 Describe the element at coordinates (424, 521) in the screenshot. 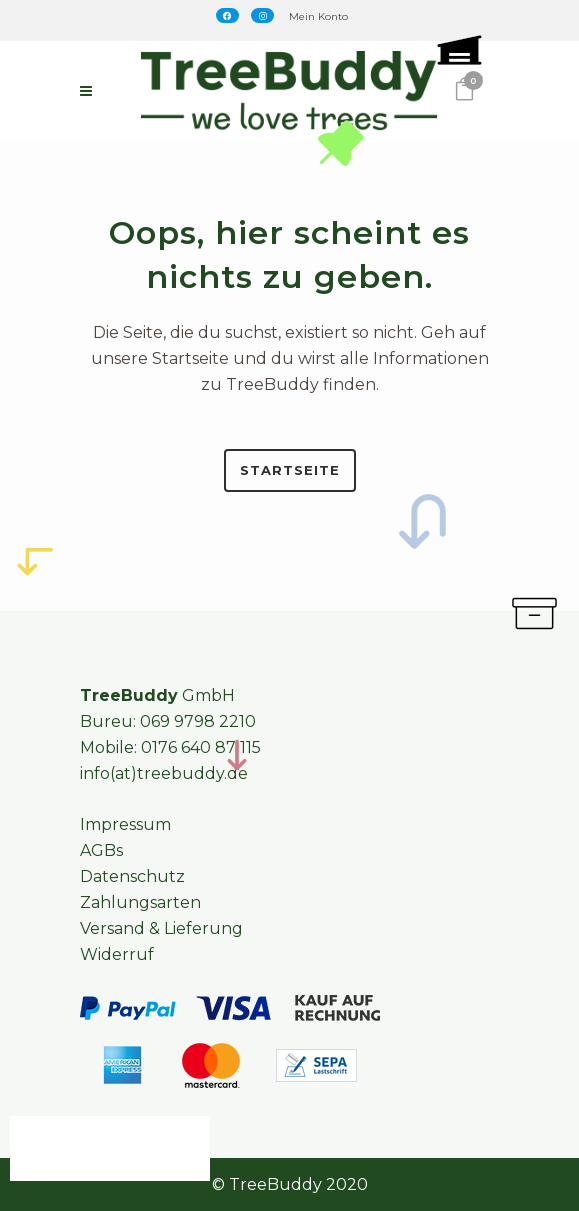

I see `undo or reverse last action` at that location.